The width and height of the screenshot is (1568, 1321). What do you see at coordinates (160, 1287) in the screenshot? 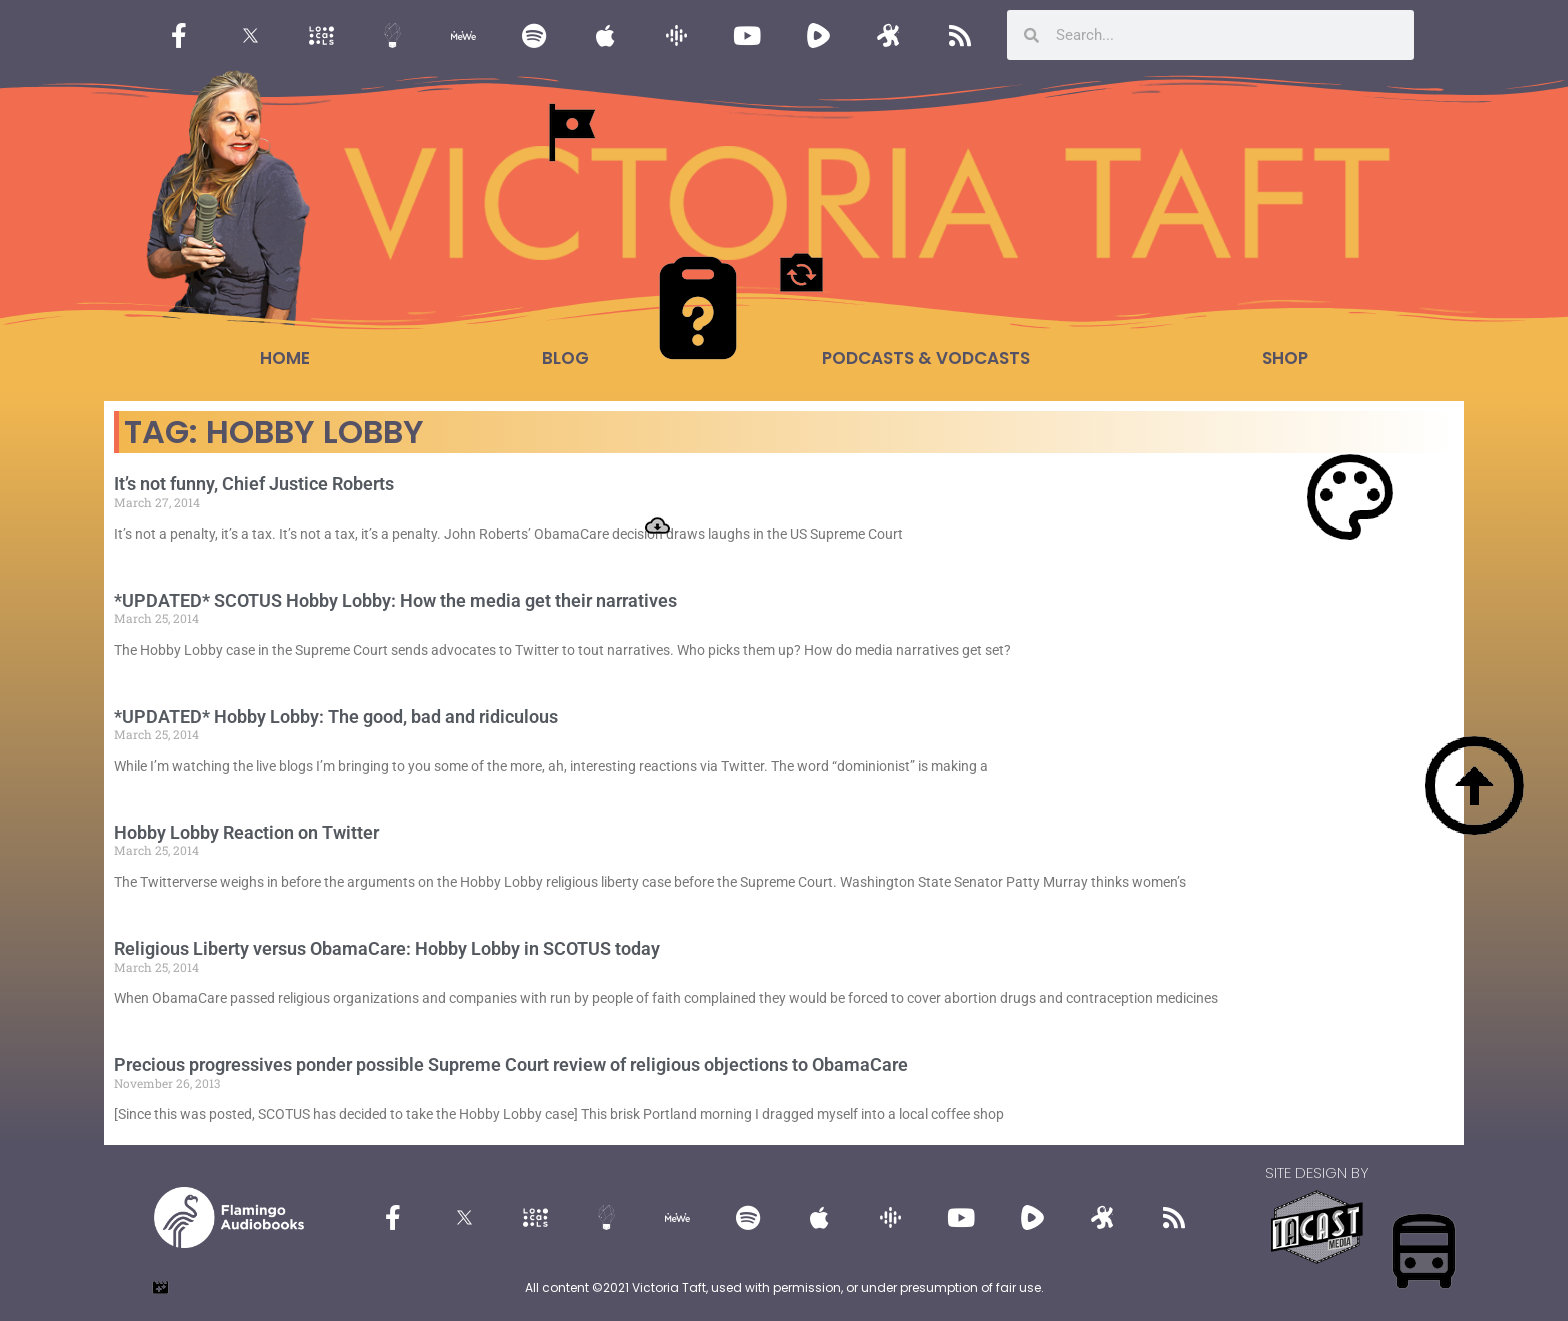
I see `apply visual effects or filters to a video` at bounding box center [160, 1287].